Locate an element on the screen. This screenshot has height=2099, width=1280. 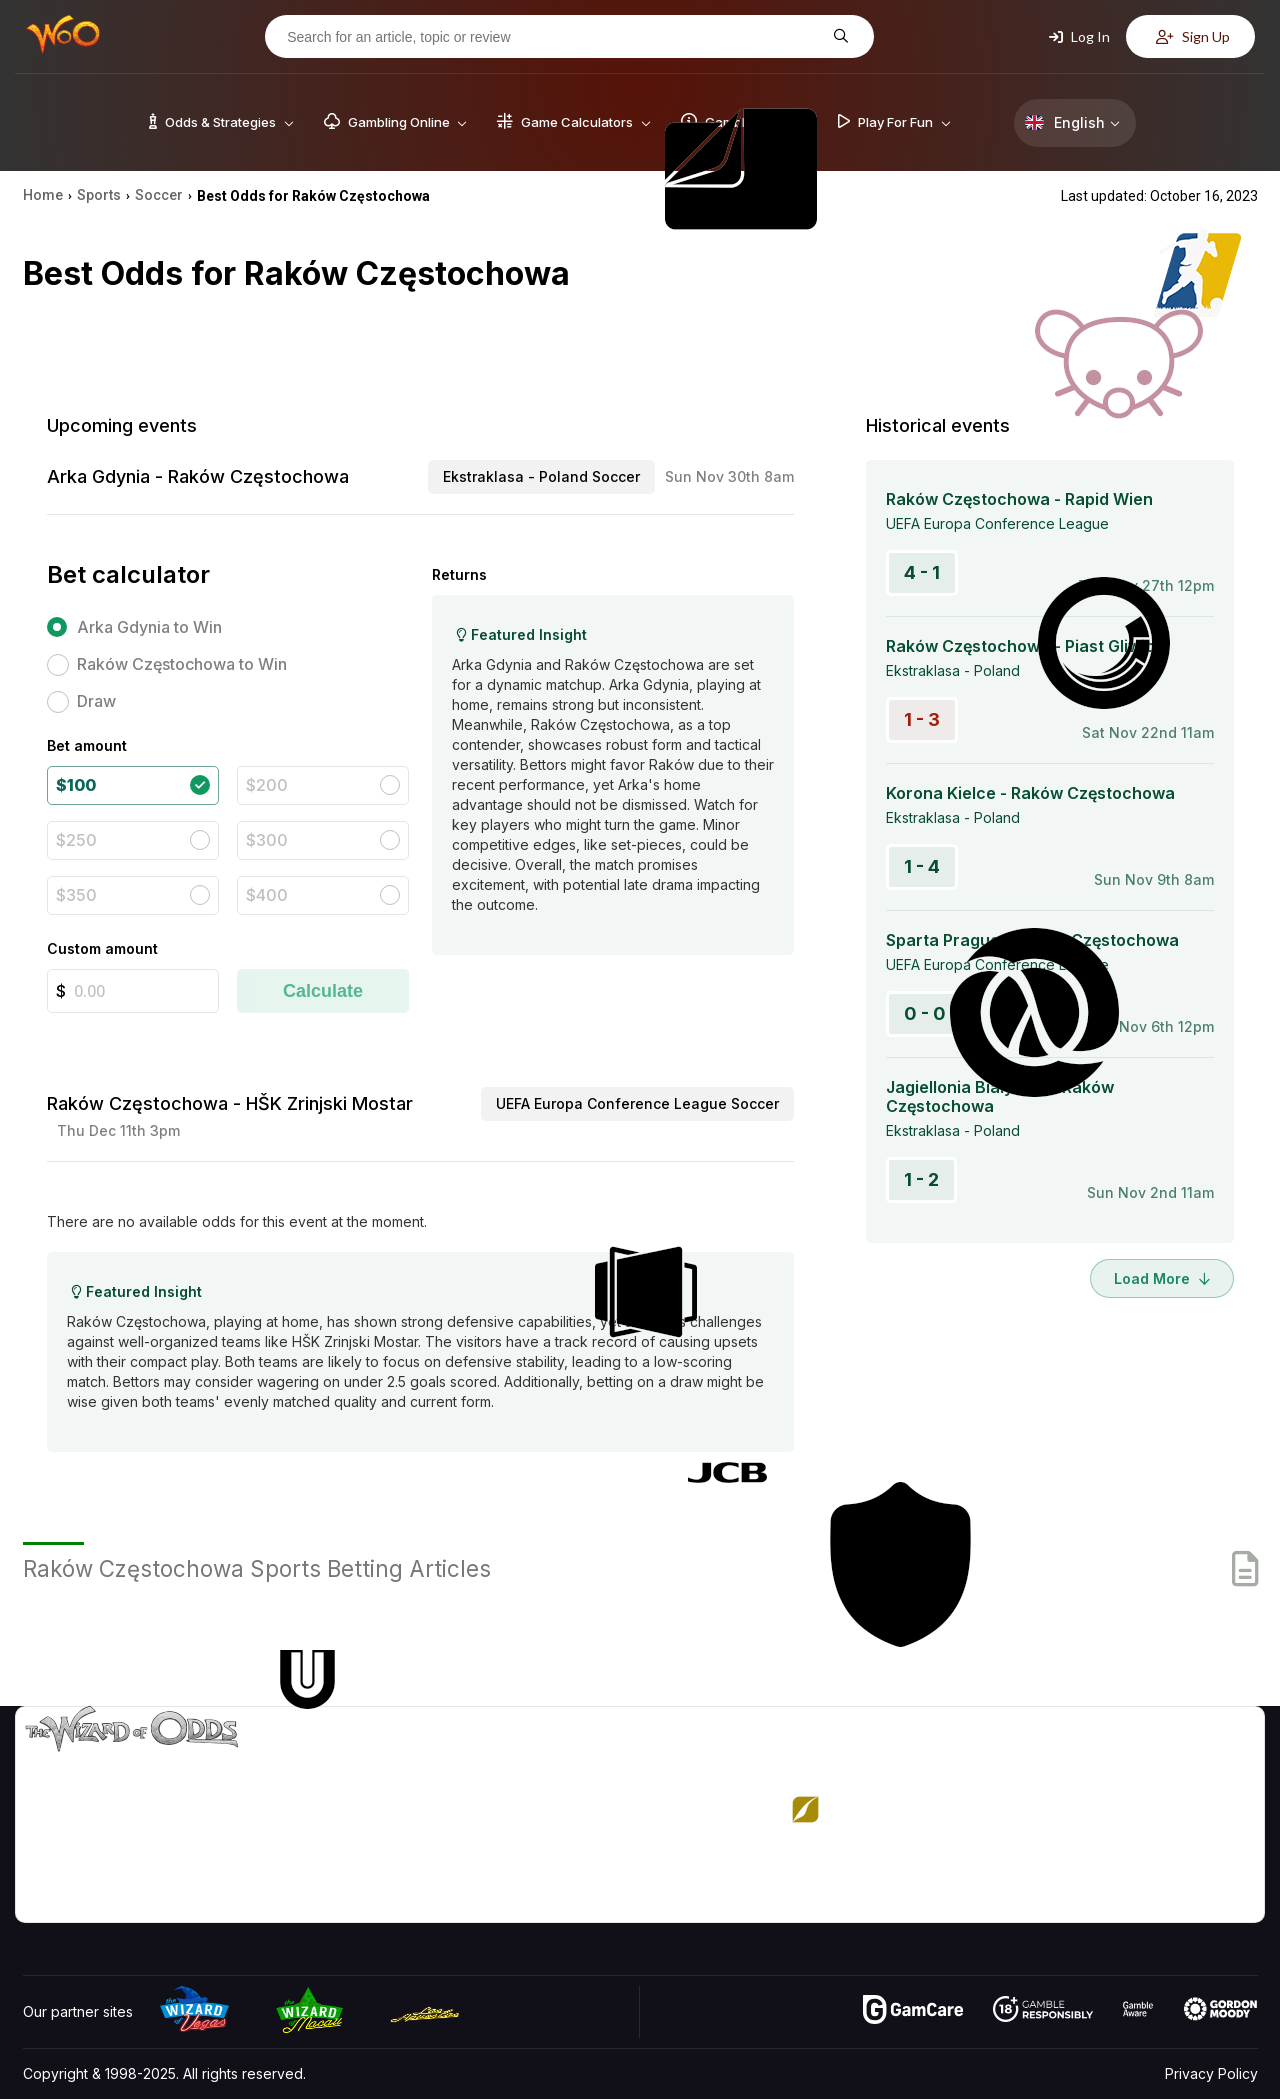
clojure programming language logo is located at coordinates (1034, 1012).